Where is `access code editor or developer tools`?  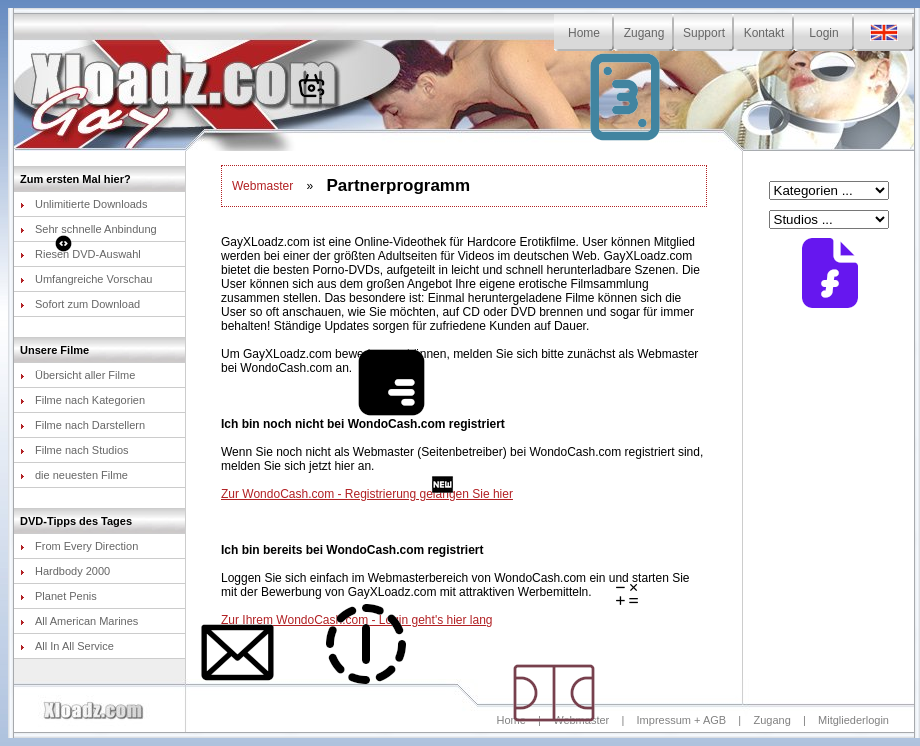
access code editor or developer tools is located at coordinates (63, 243).